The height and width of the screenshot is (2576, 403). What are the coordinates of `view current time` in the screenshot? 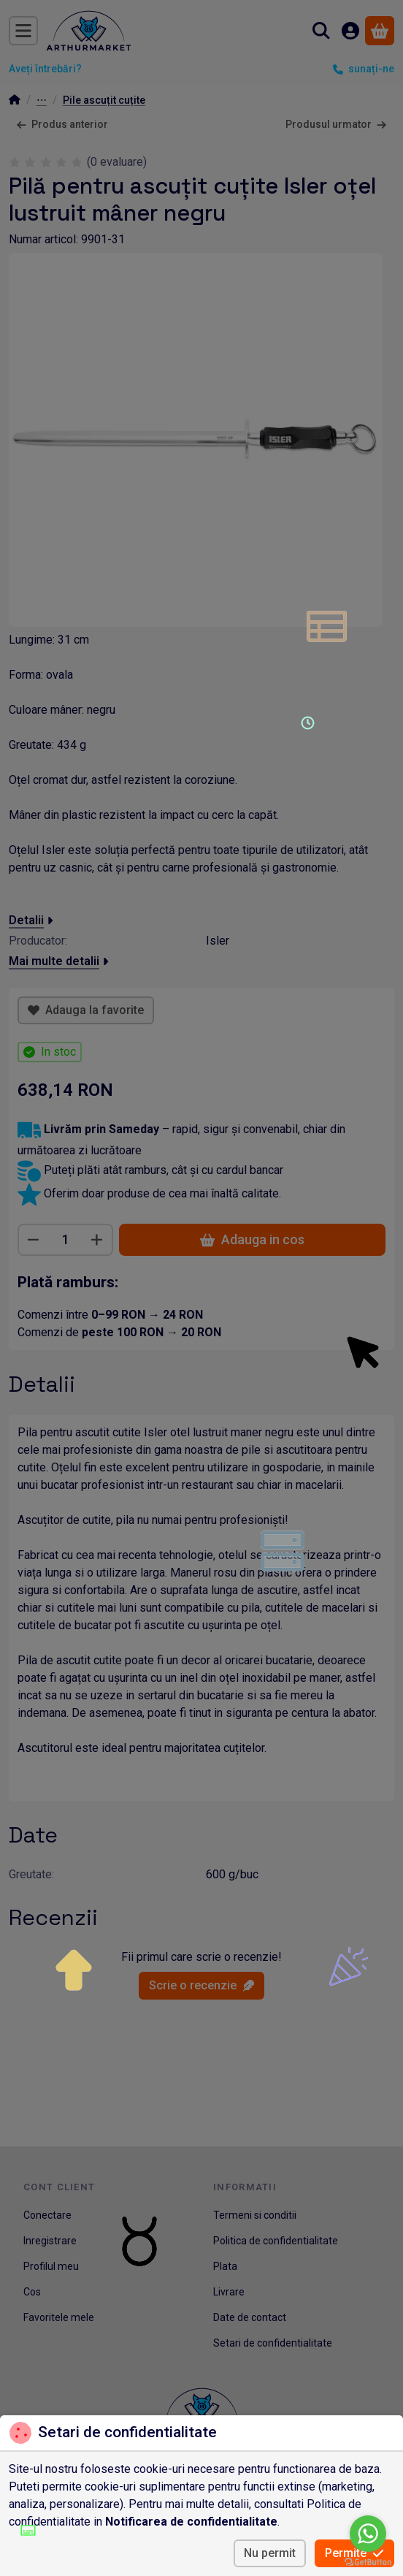 It's located at (307, 723).